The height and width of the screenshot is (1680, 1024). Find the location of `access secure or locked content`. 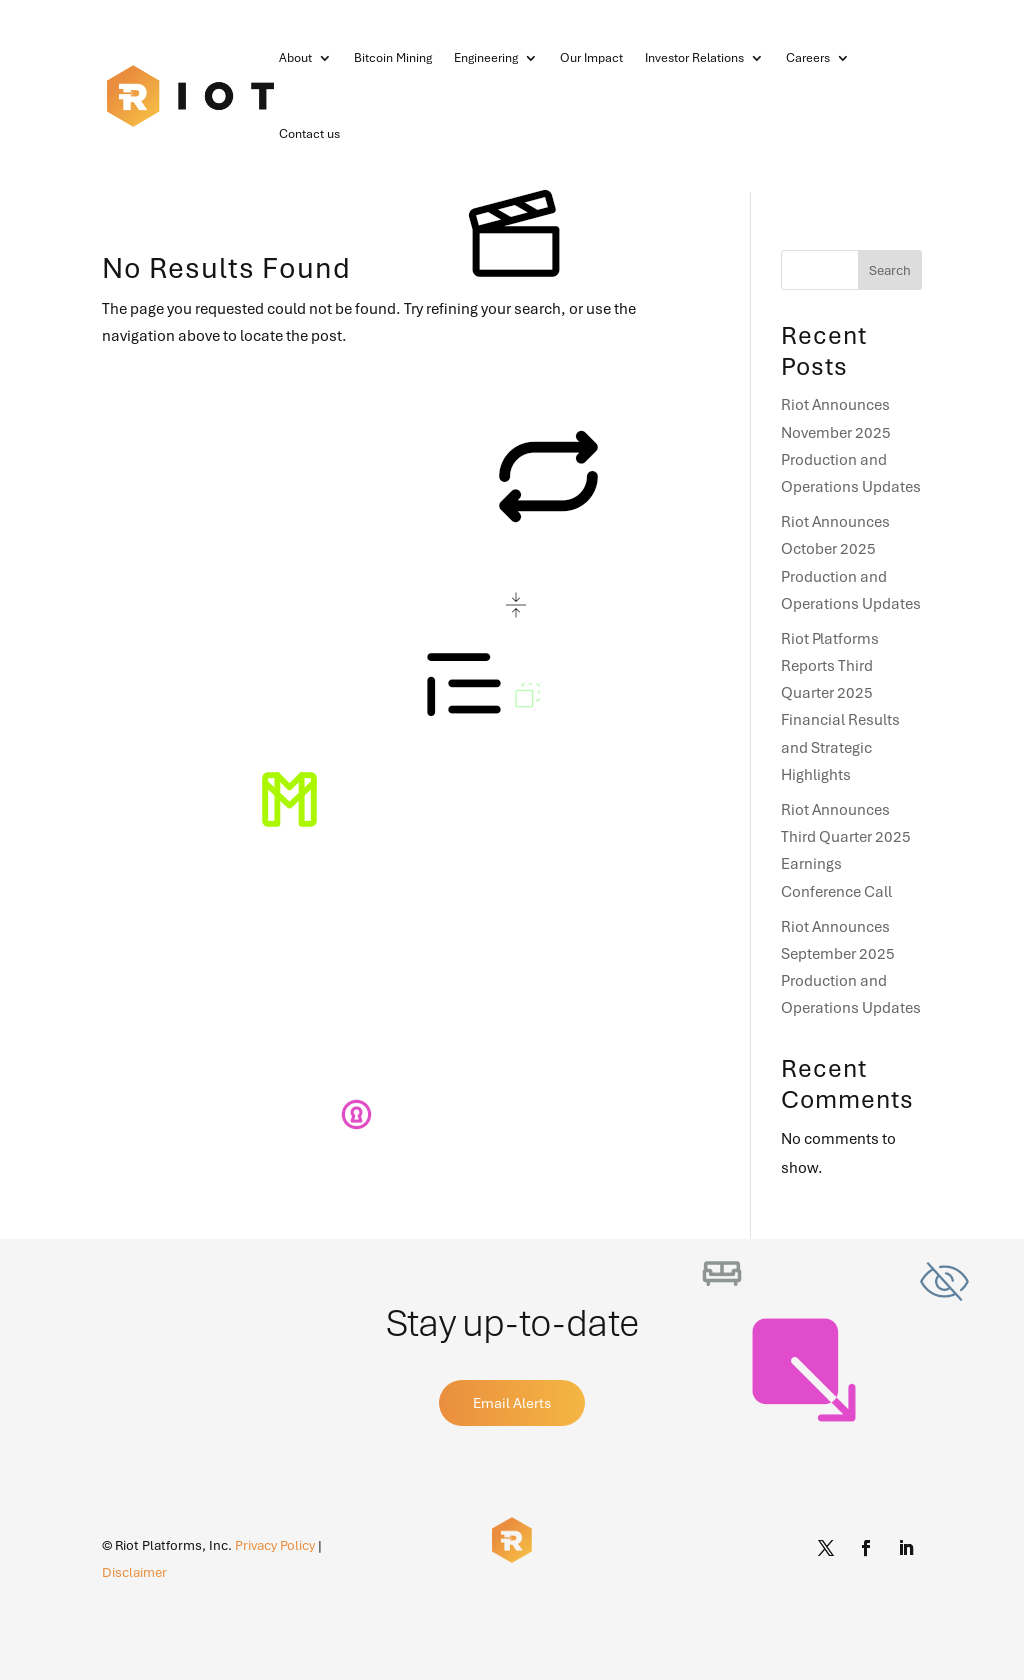

access secure or locked content is located at coordinates (356, 1114).